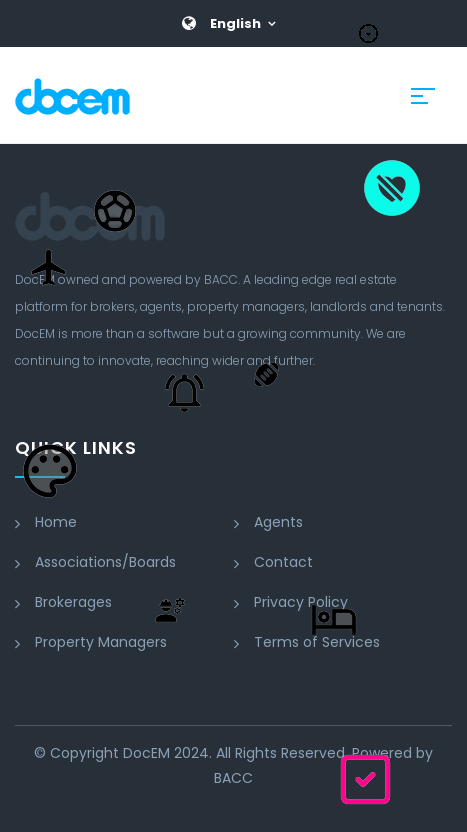 The height and width of the screenshot is (832, 467). I want to click on access football or american sports content, so click(266, 374).